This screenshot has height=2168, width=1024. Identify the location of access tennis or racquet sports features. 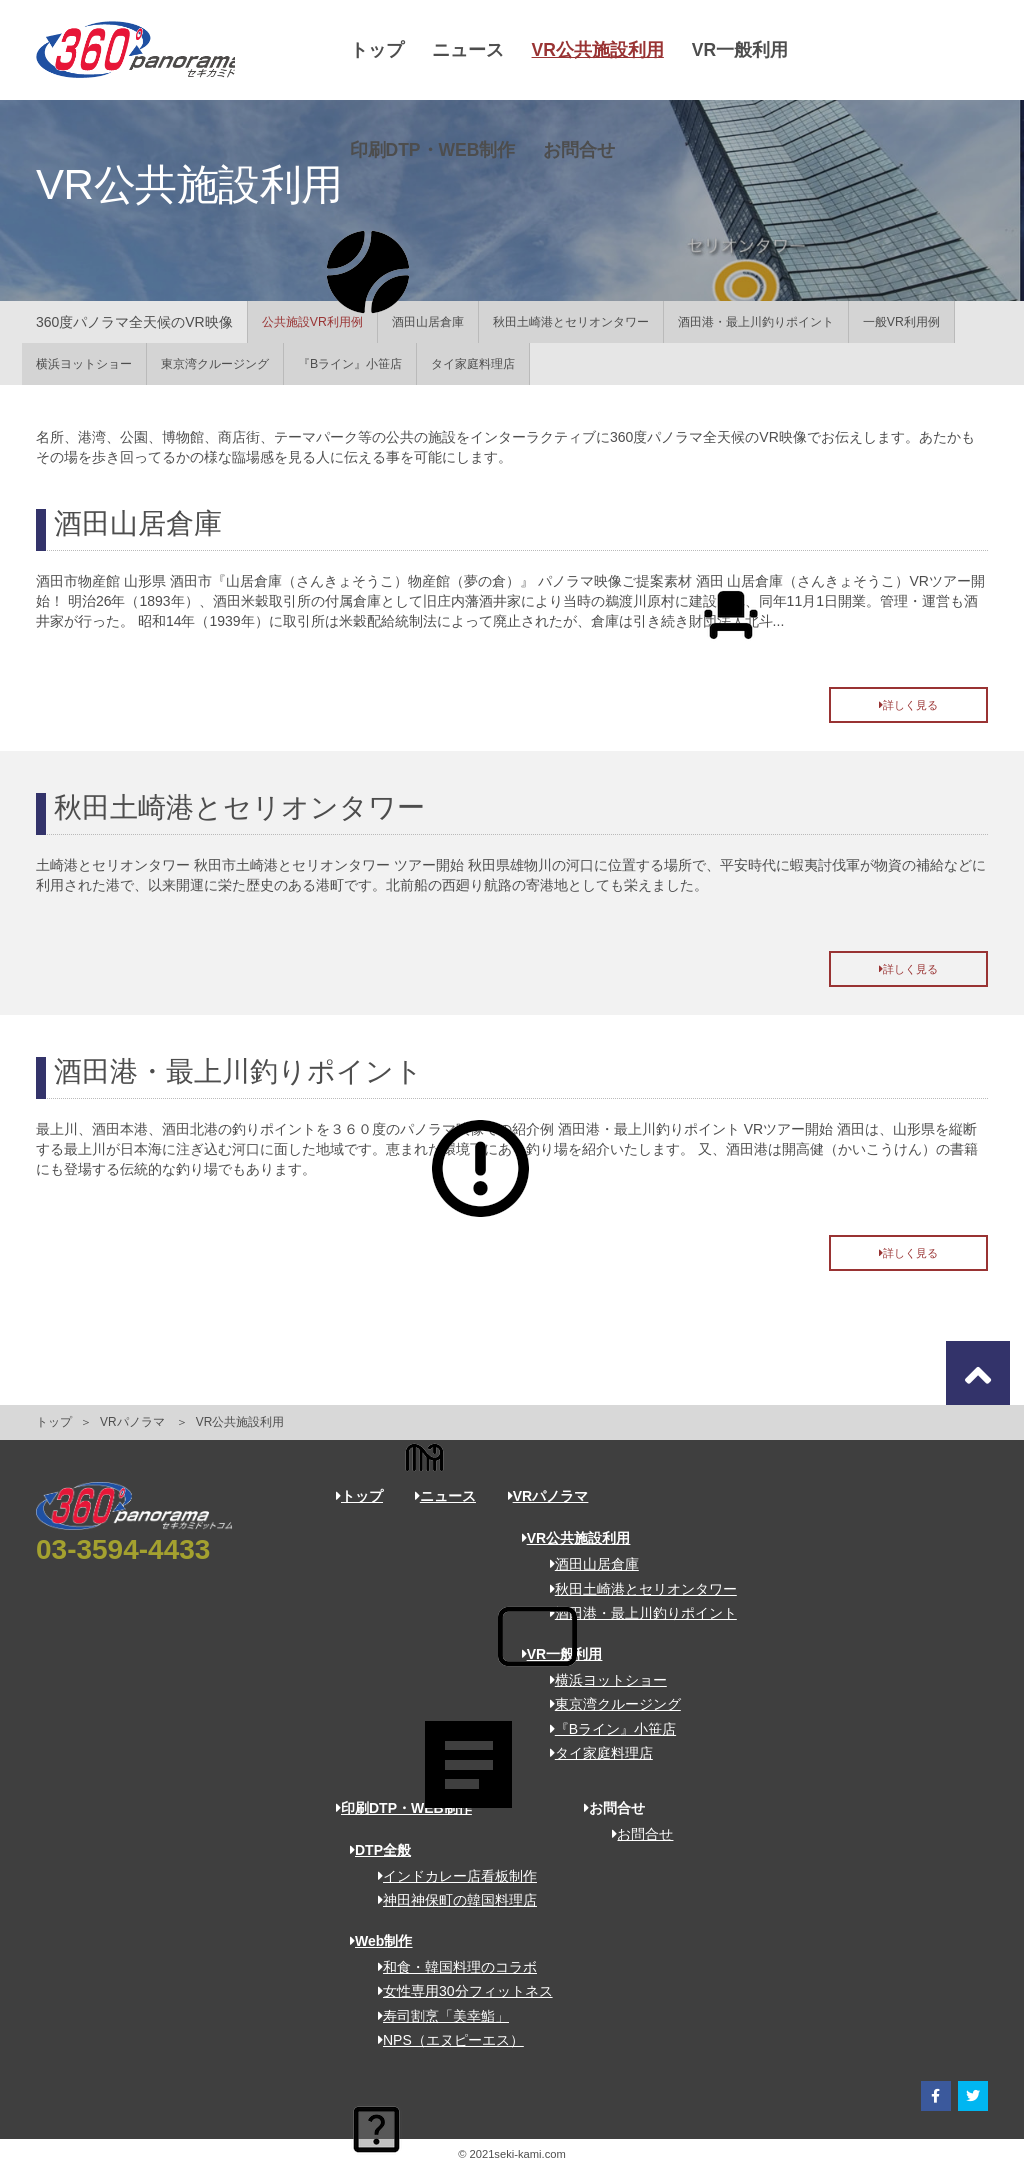
(368, 272).